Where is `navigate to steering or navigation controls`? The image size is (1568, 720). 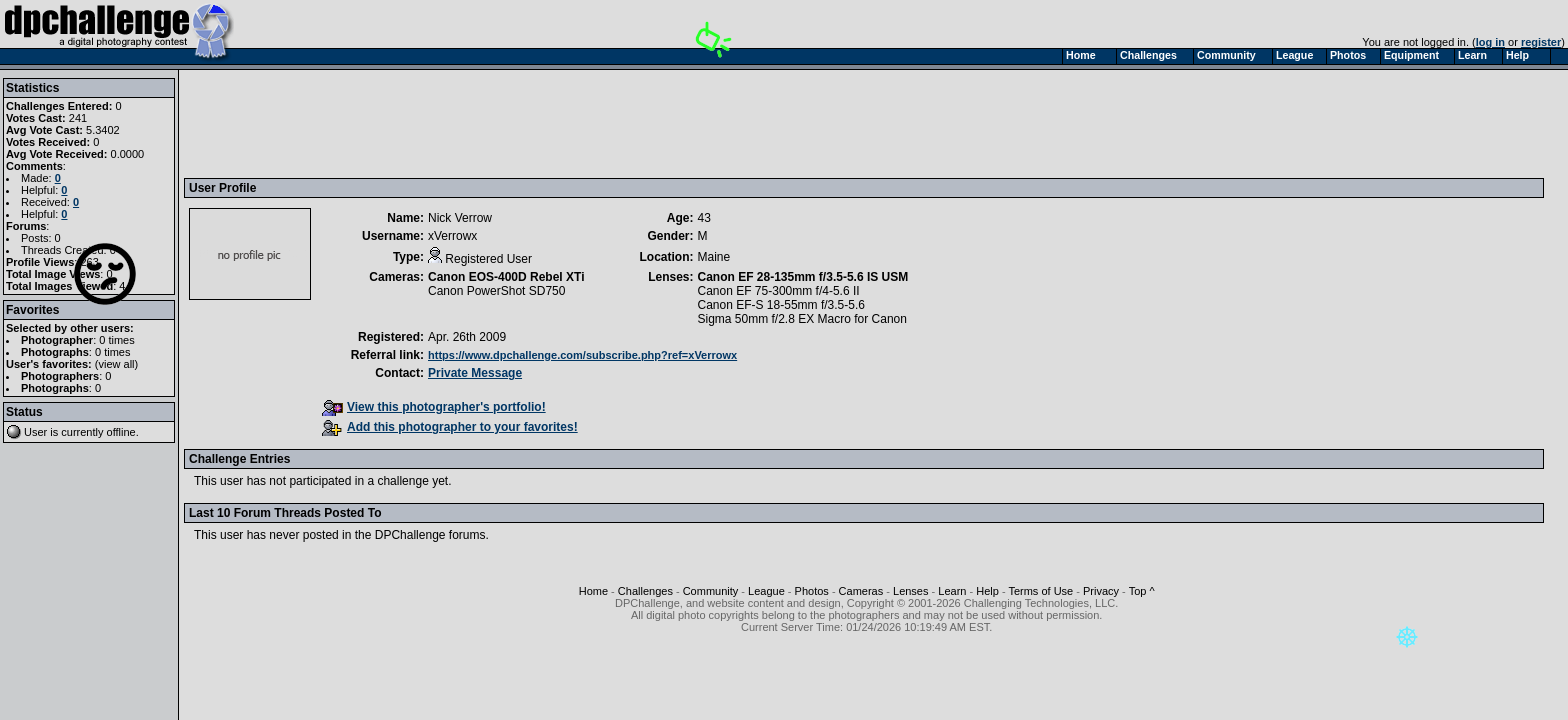 navigate to steering or navigation controls is located at coordinates (1407, 637).